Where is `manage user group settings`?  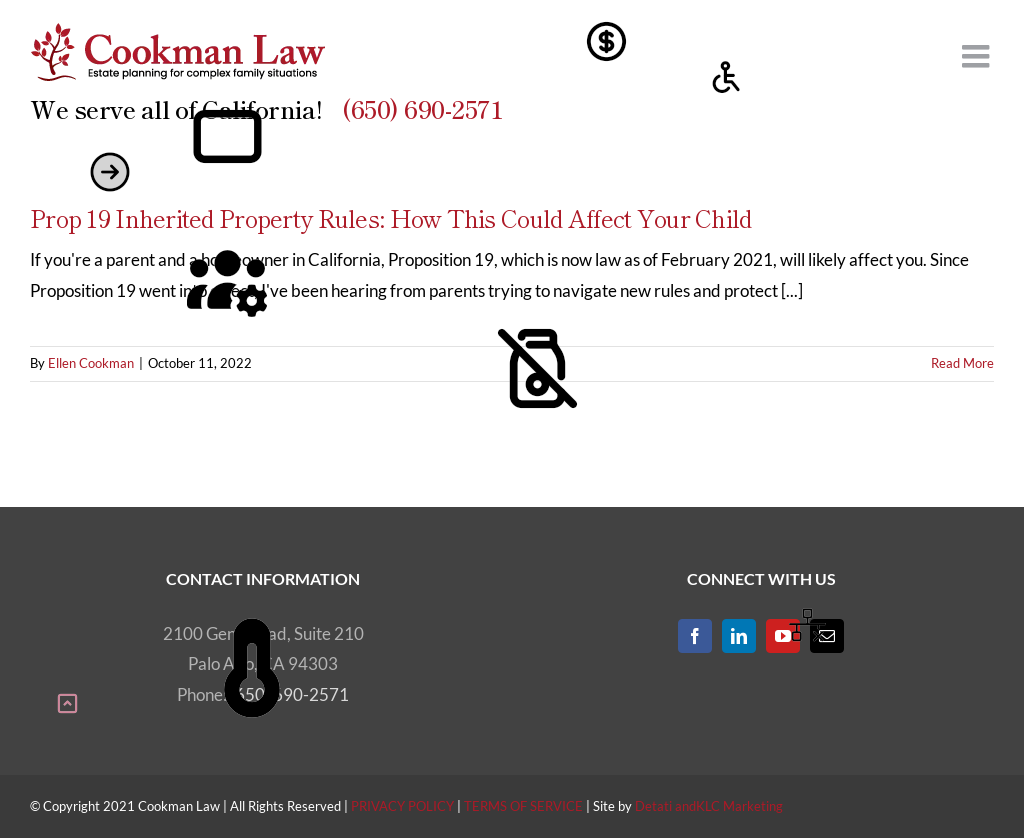
manage user group settings is located at coordinates (227, 280).